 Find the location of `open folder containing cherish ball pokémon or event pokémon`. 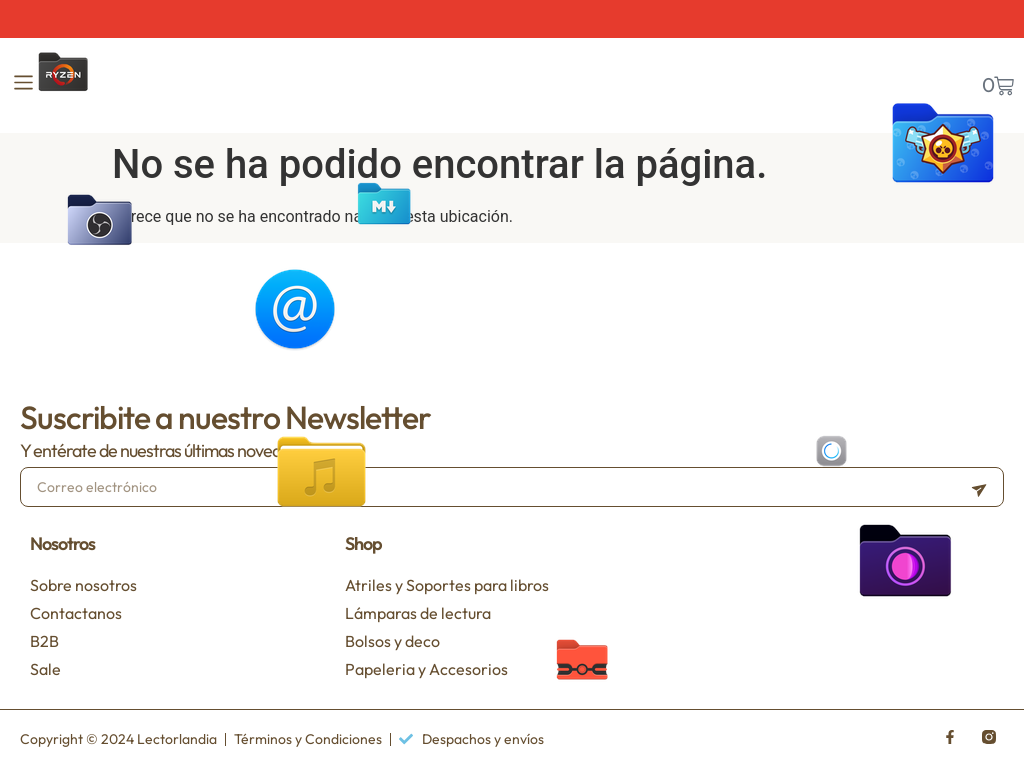

open folder containing cherish ball pokémon or event pokémon is located at coordinates (582, 661).